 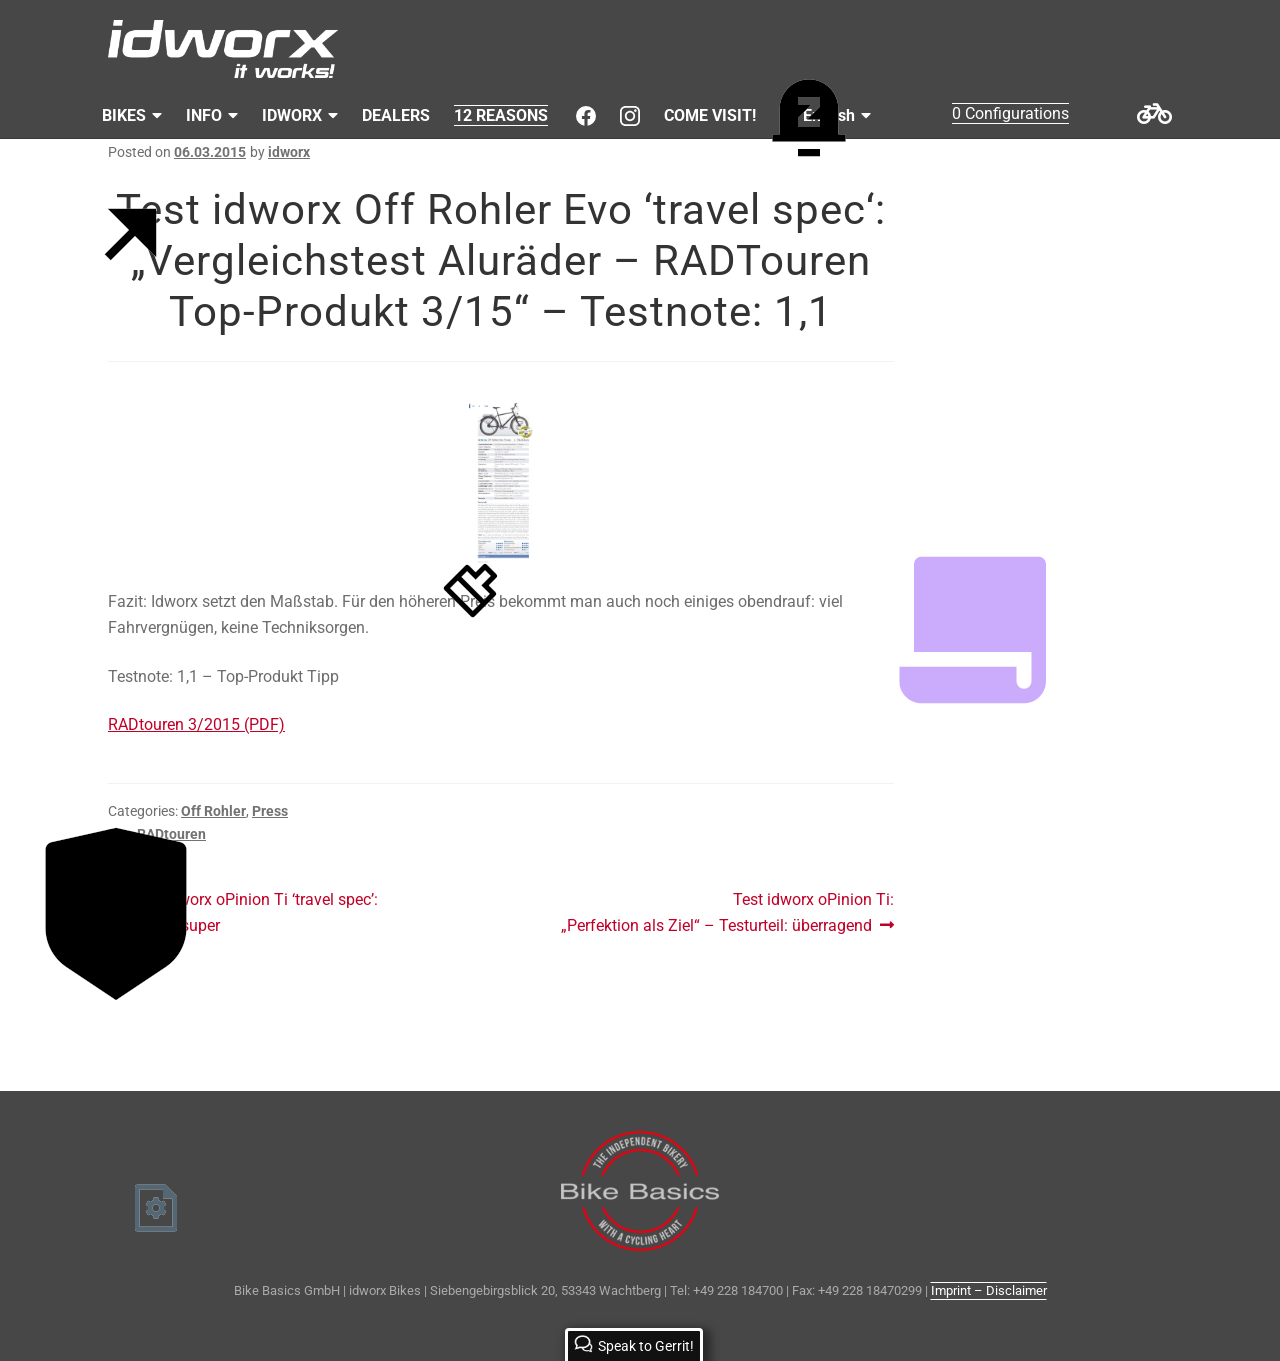 What do you see at coordinates (116, 914) in the screenshot?
I see `indicates secure or protected status` at bounding box center [116, 914].